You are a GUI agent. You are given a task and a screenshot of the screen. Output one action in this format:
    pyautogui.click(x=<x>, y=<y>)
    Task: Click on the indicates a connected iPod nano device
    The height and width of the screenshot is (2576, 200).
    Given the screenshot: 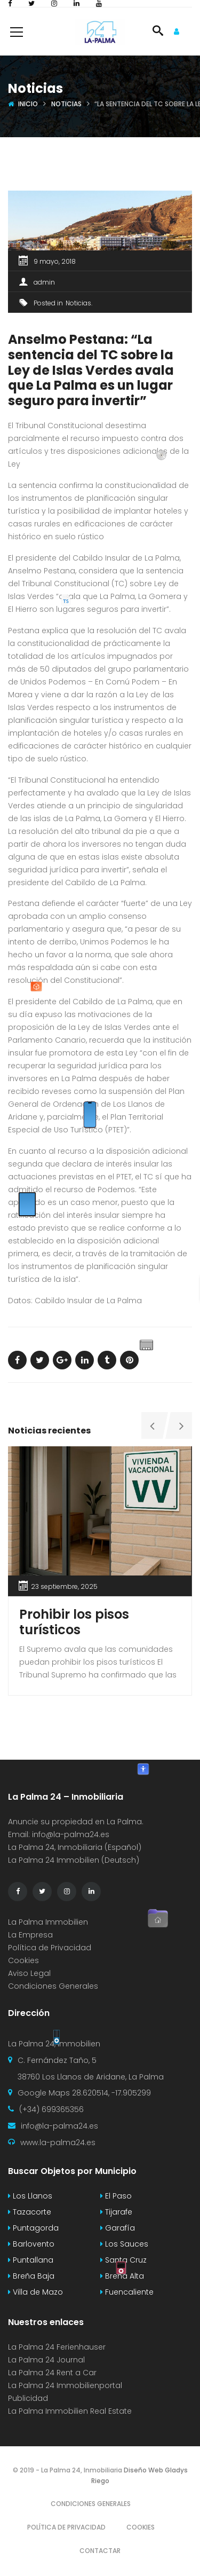 What is the action you would take?
    pyautogui.click(x=121, y=2265)
    